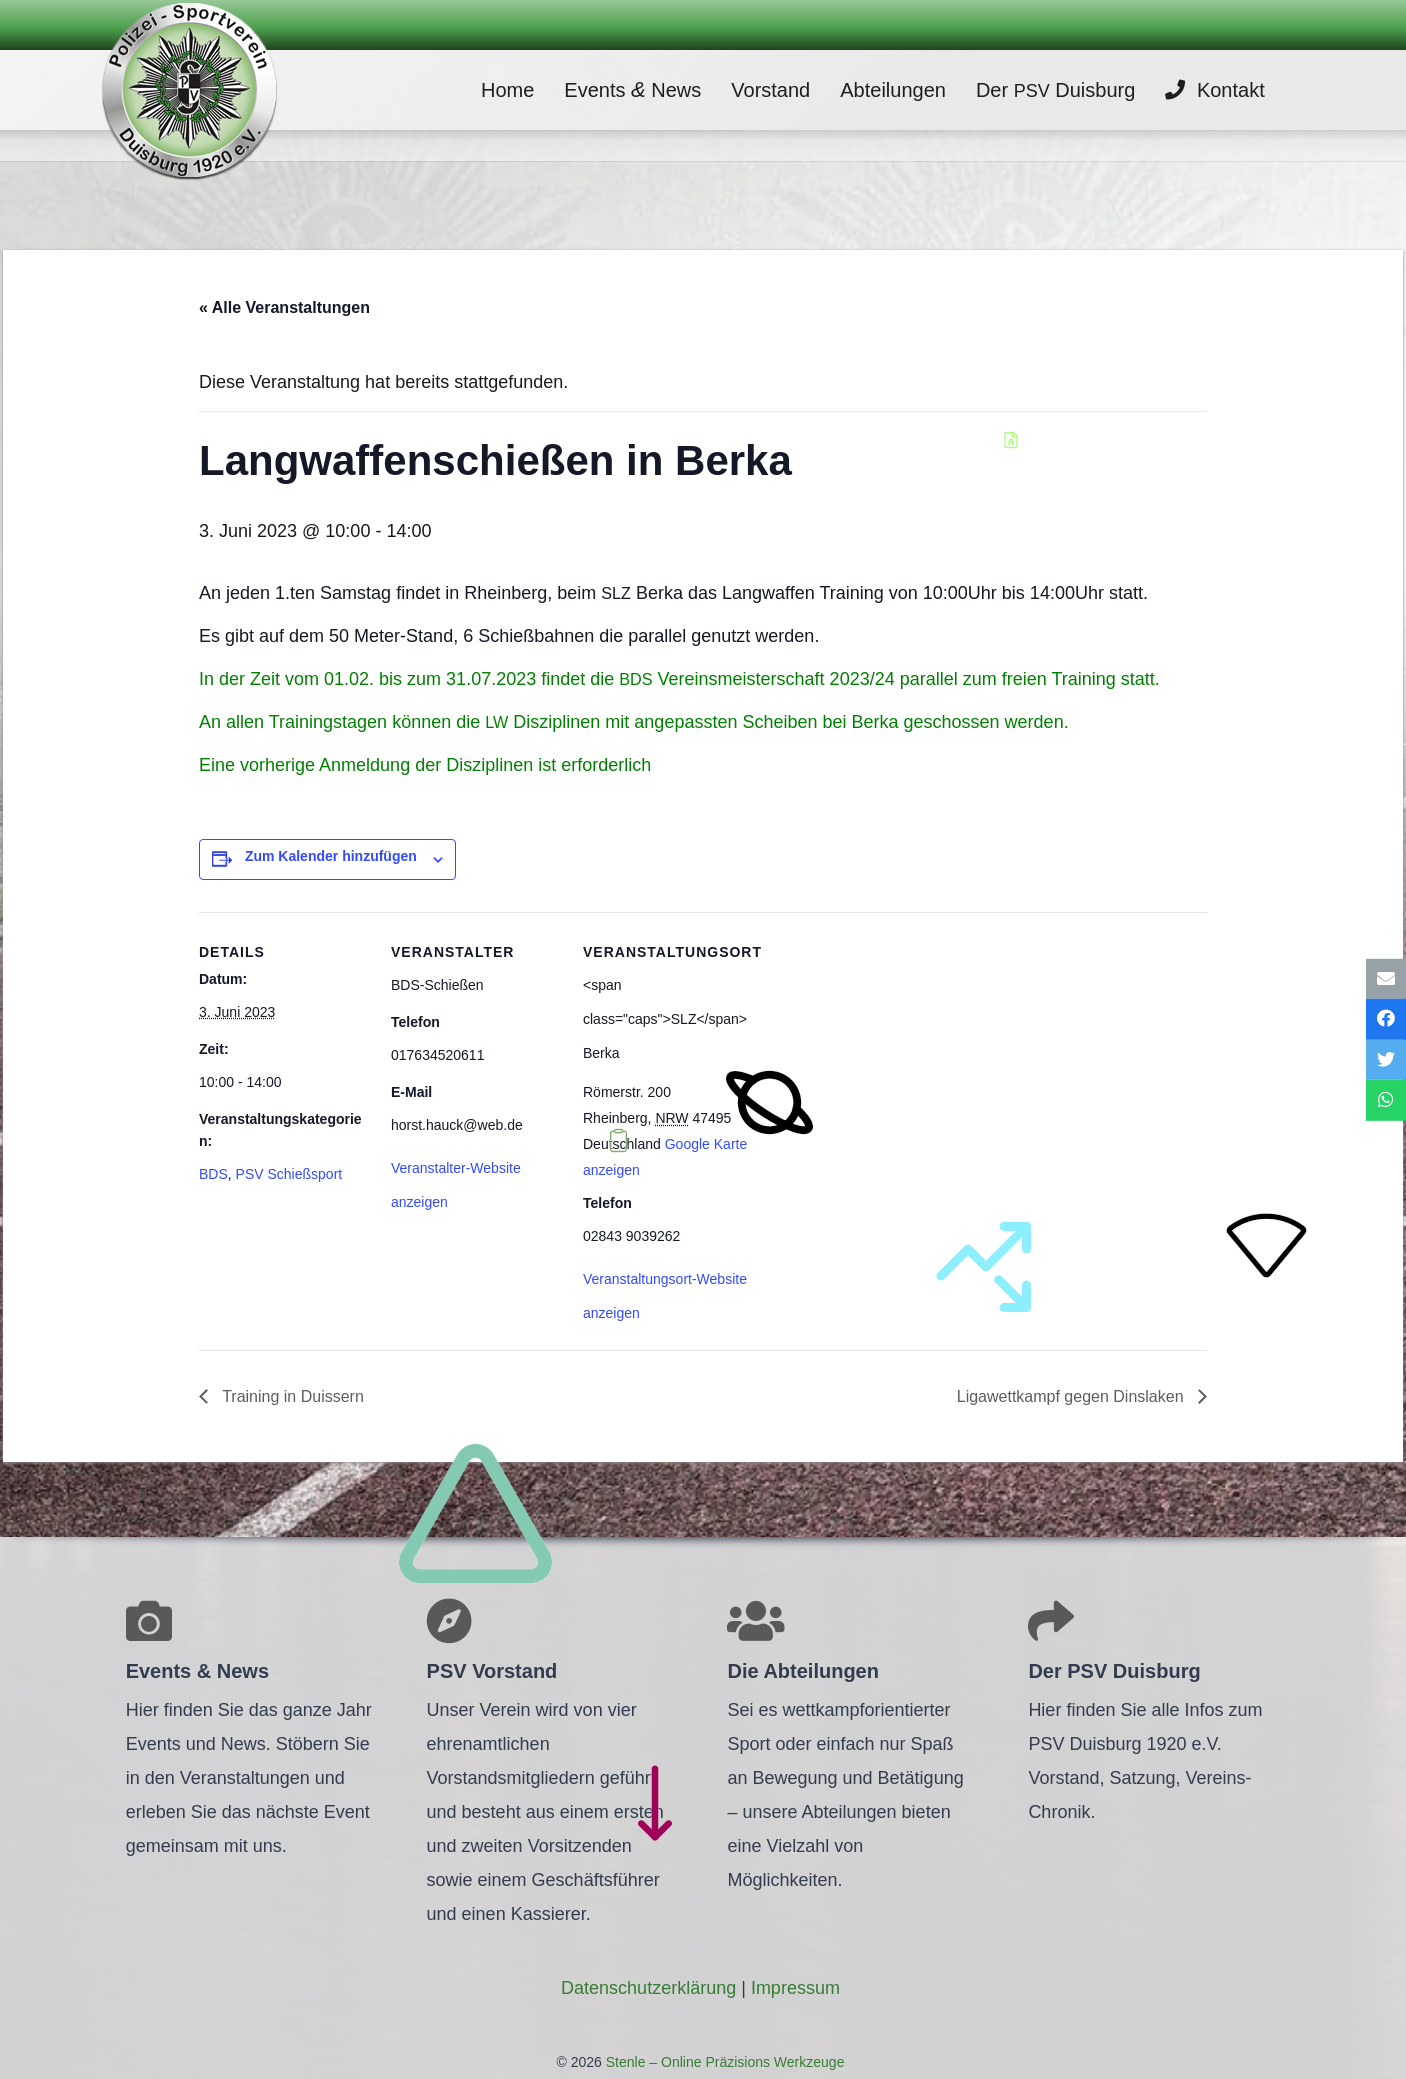 This screenshot has height=2079, width=1406. I want to click on move item down in a list, so click(655, 1803).